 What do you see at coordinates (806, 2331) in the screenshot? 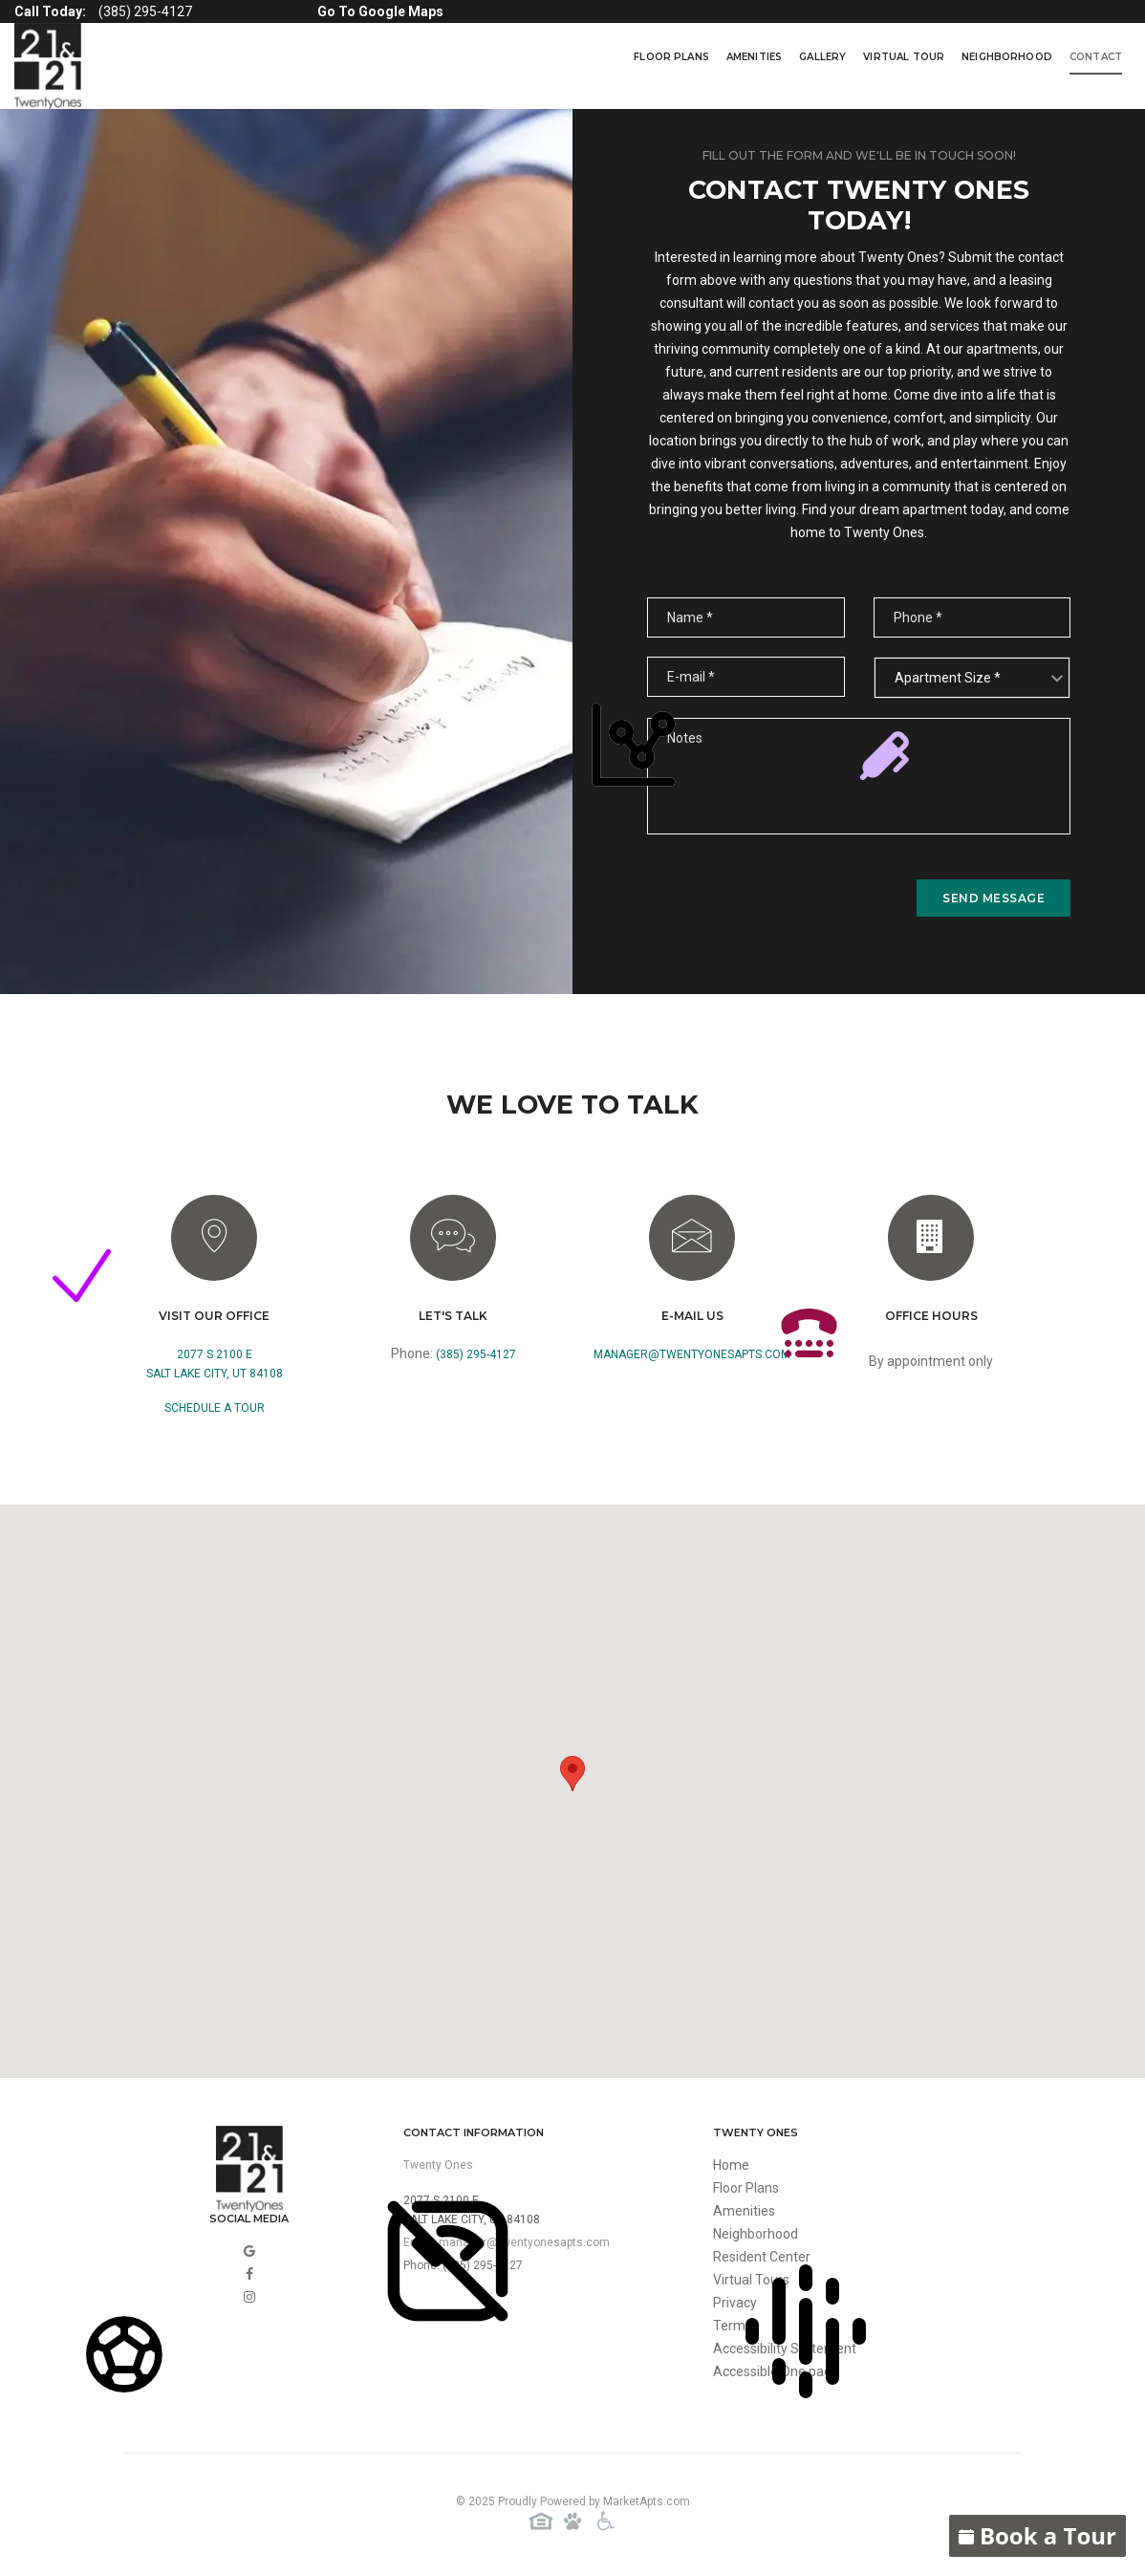
I see `open Google Podcasts` at bounding box center [806, 2331].